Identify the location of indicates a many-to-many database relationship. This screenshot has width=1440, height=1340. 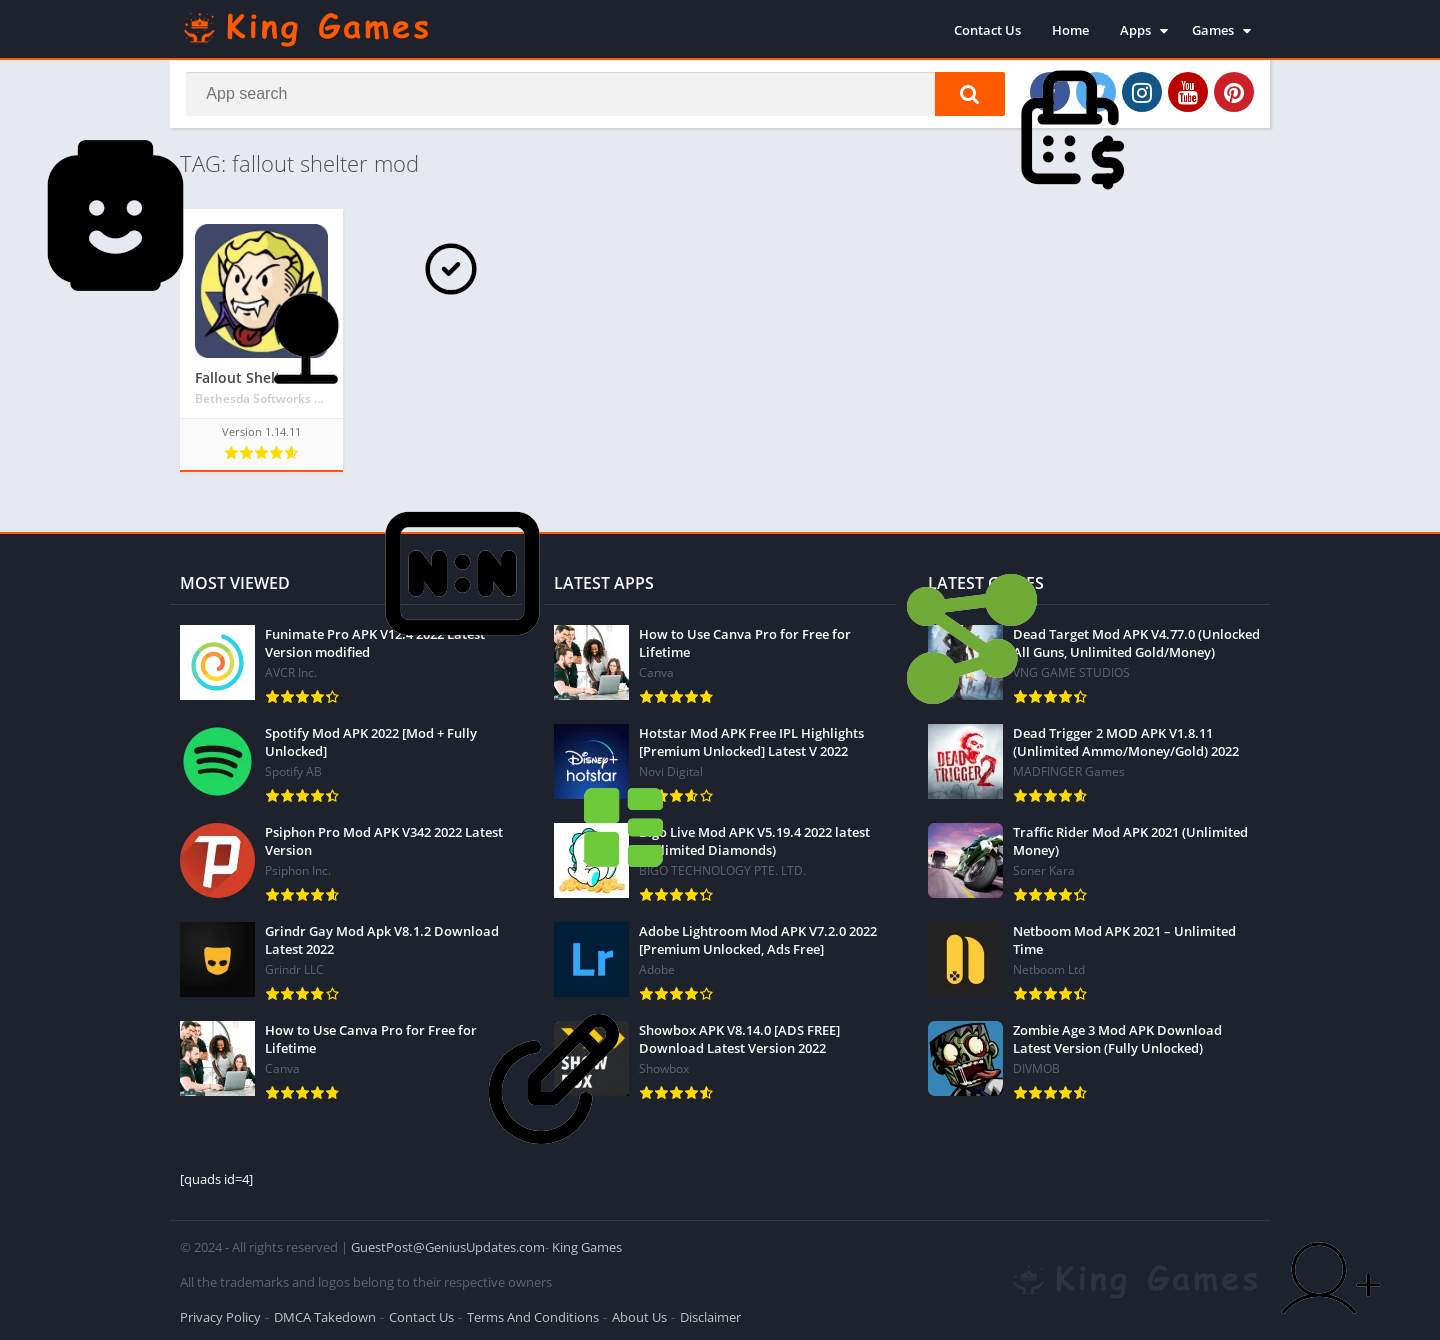
(462, 573).